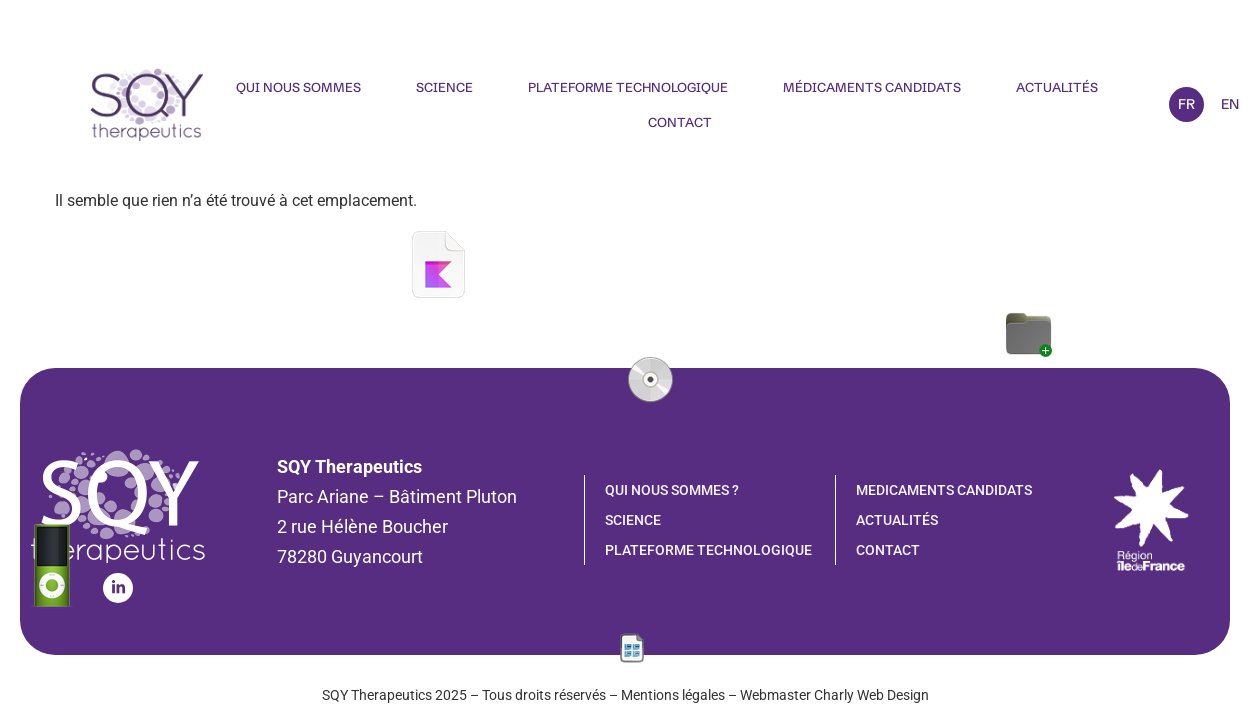  What do you see at coordinates (650, 379) in the screenshot?
I see `unmount or eject a CD/DVD disc` at bounding box center [650, 379].